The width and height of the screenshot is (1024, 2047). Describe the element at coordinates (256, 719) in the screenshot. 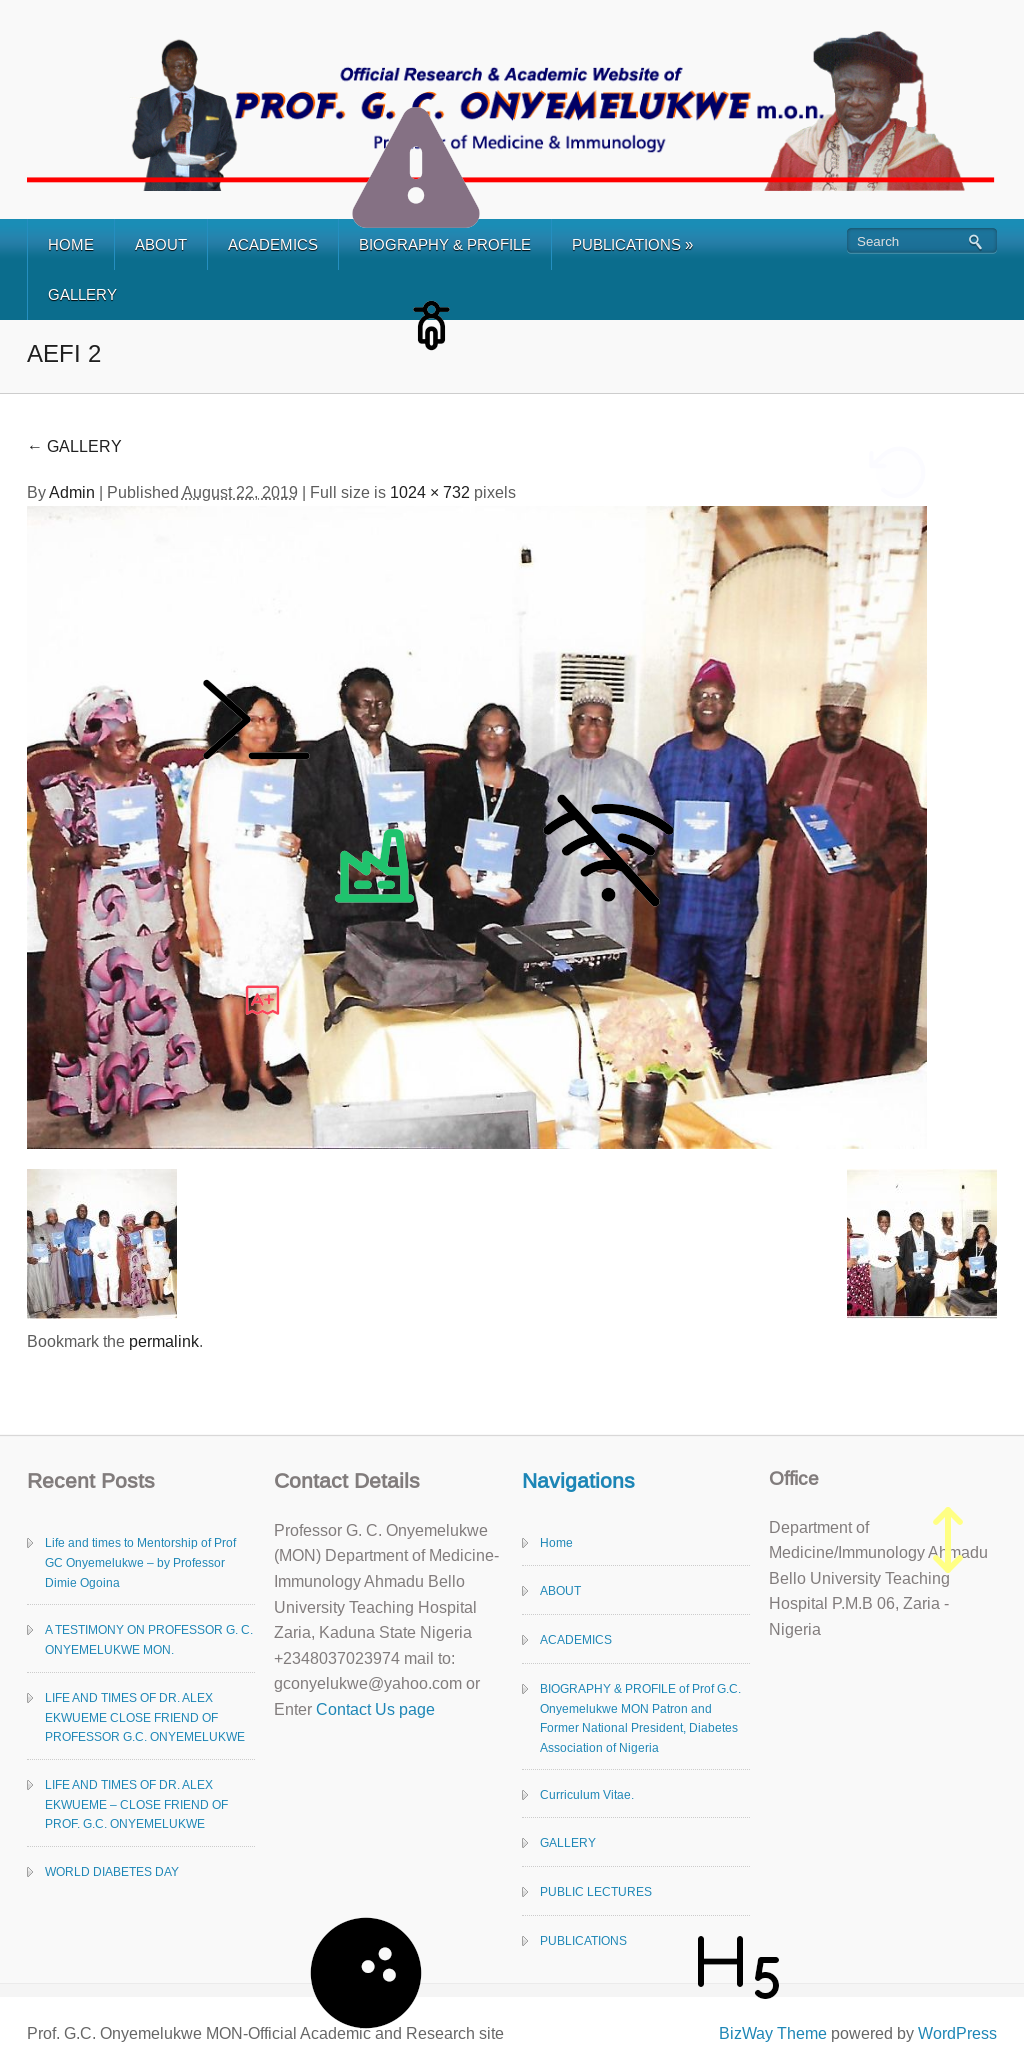

I see `open the command line terminal` at that location.